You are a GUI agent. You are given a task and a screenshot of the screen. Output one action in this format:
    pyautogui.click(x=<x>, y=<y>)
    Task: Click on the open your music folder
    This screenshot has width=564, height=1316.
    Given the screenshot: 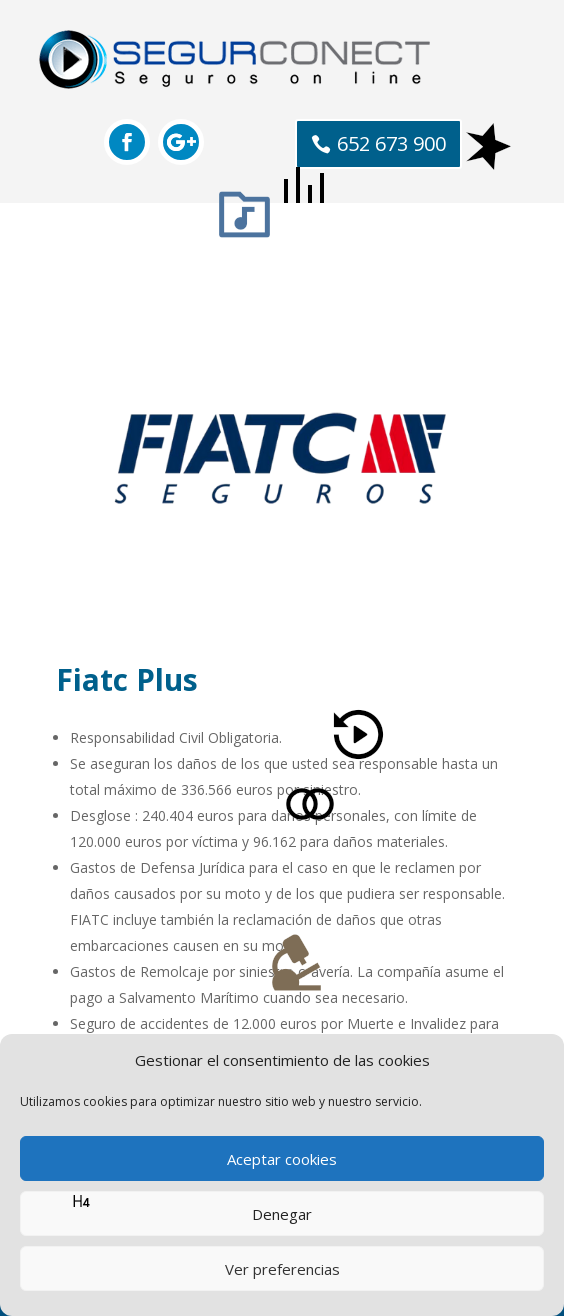 What is the action you would take?
    pyautogui.click(x=244, y=214)
    